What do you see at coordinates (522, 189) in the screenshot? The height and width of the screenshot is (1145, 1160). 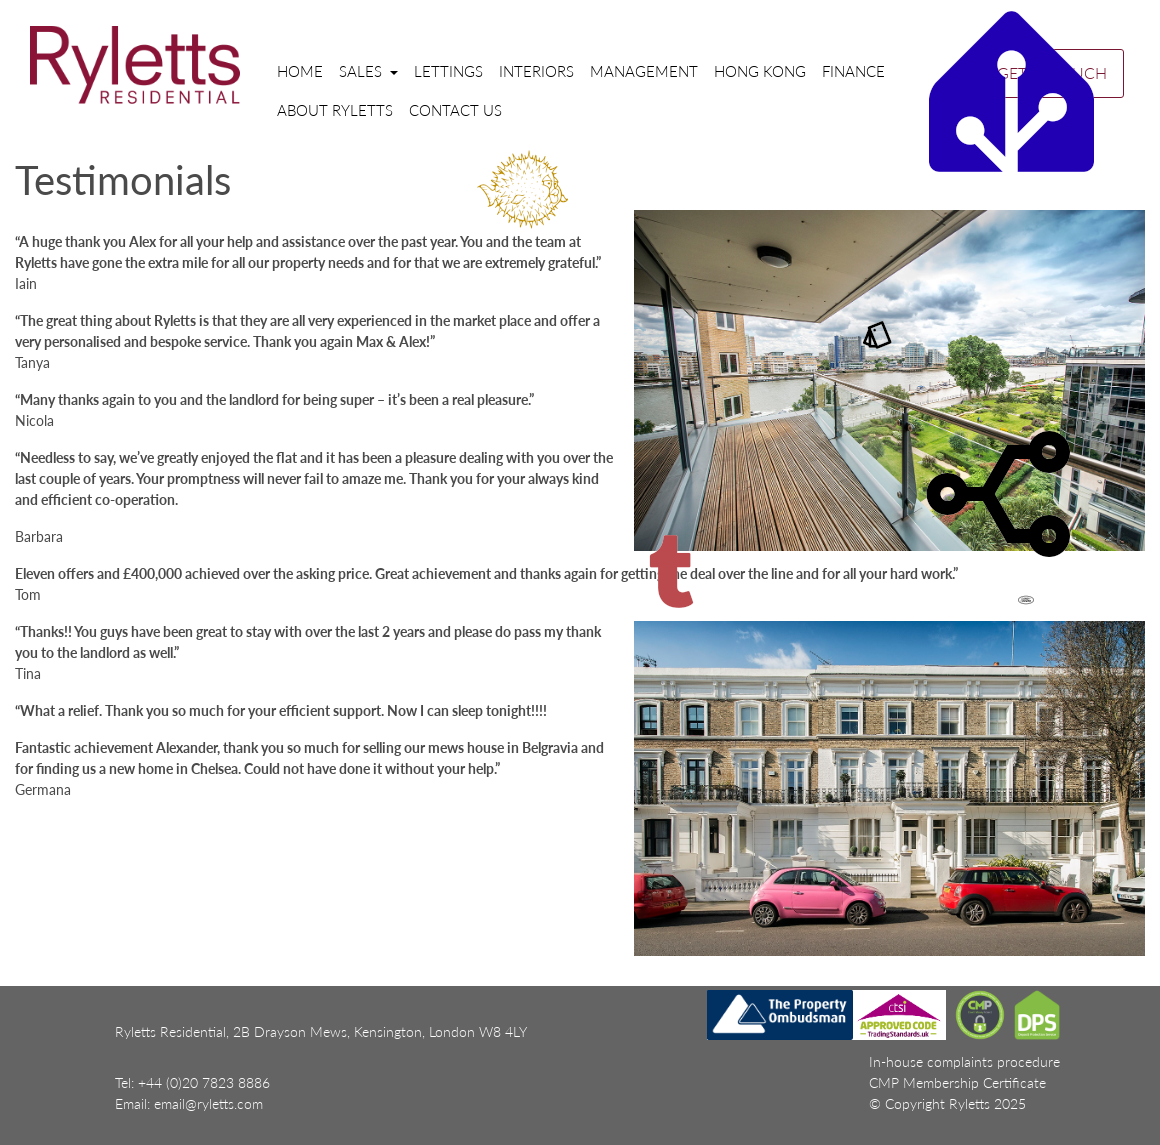 I see `OpenBSD operating system logo` at bounding box center [522, 189].